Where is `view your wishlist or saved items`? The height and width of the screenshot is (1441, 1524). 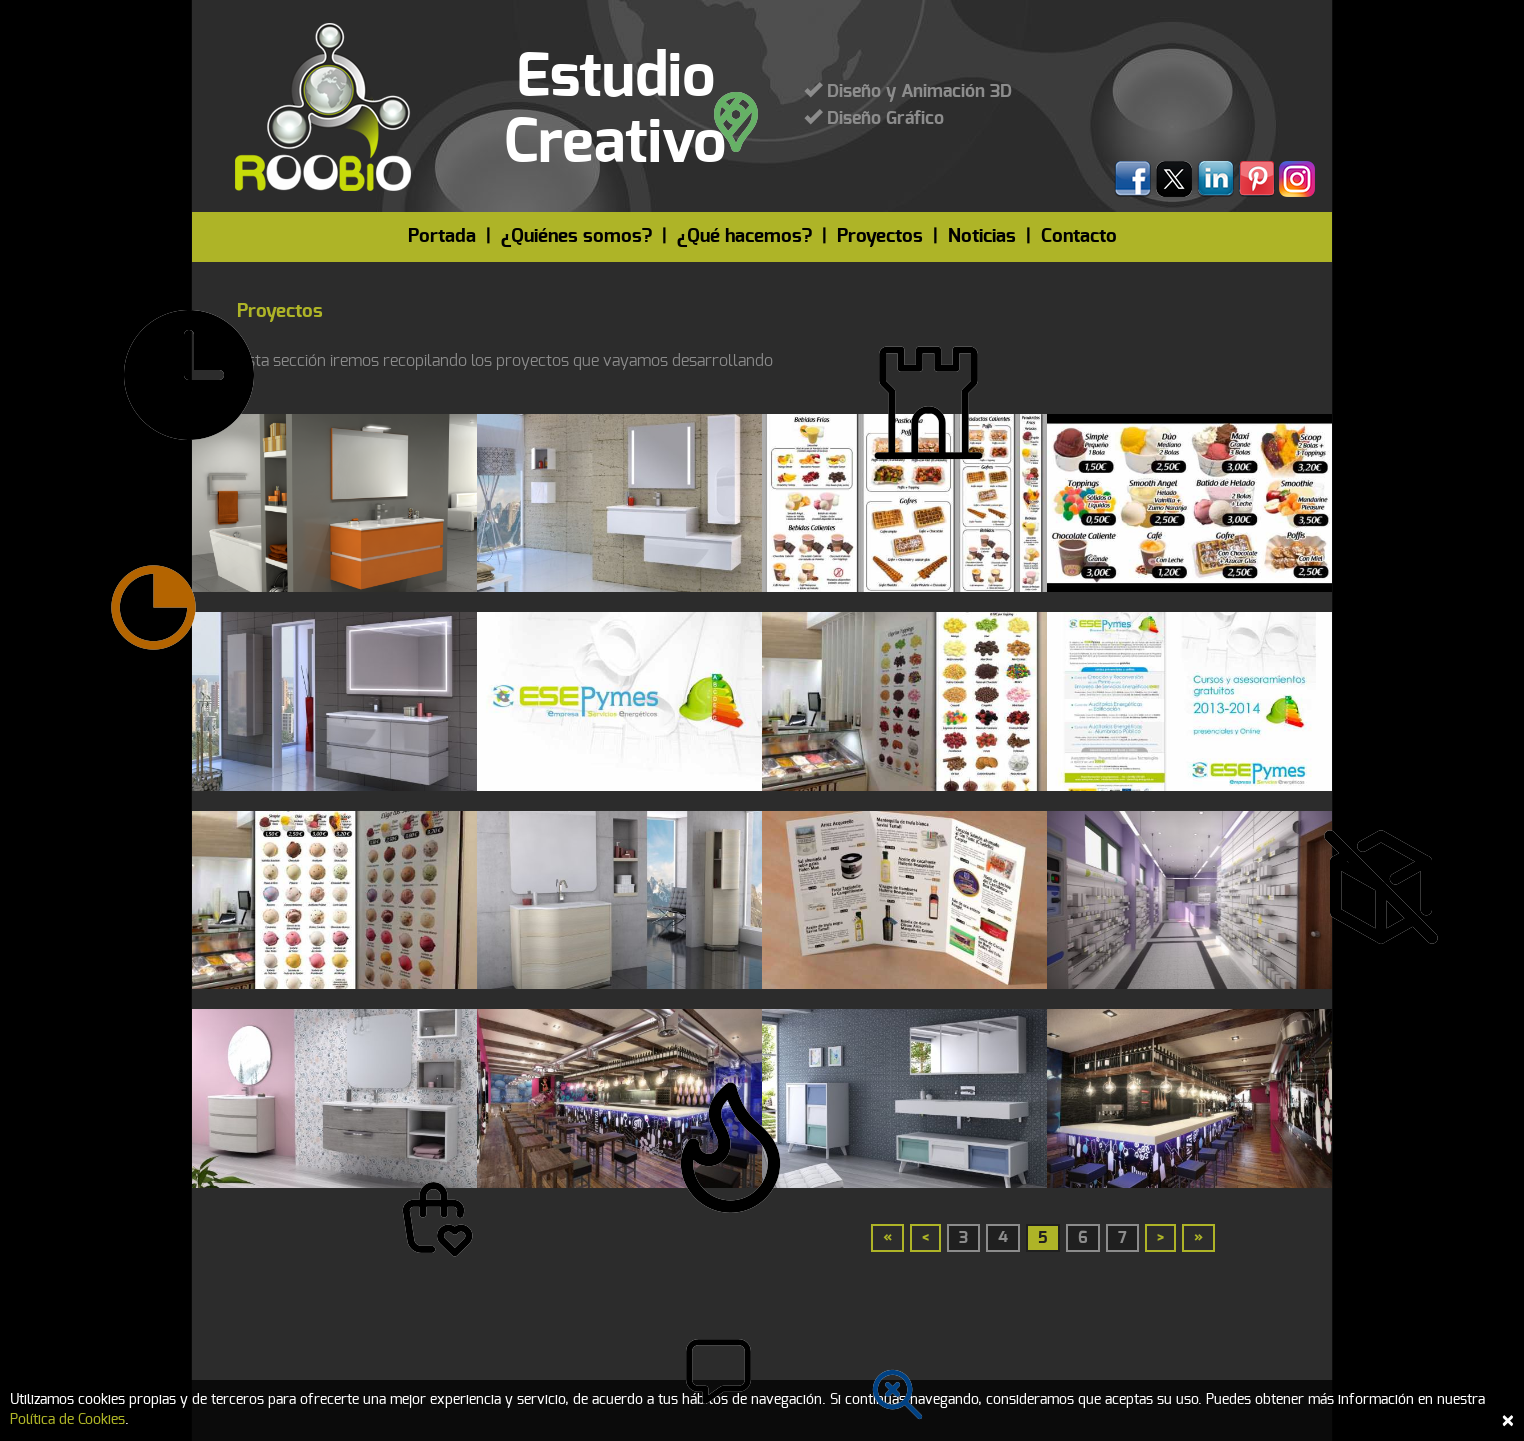
view your wishlist or saved items is located at coordinates (433, 1217).